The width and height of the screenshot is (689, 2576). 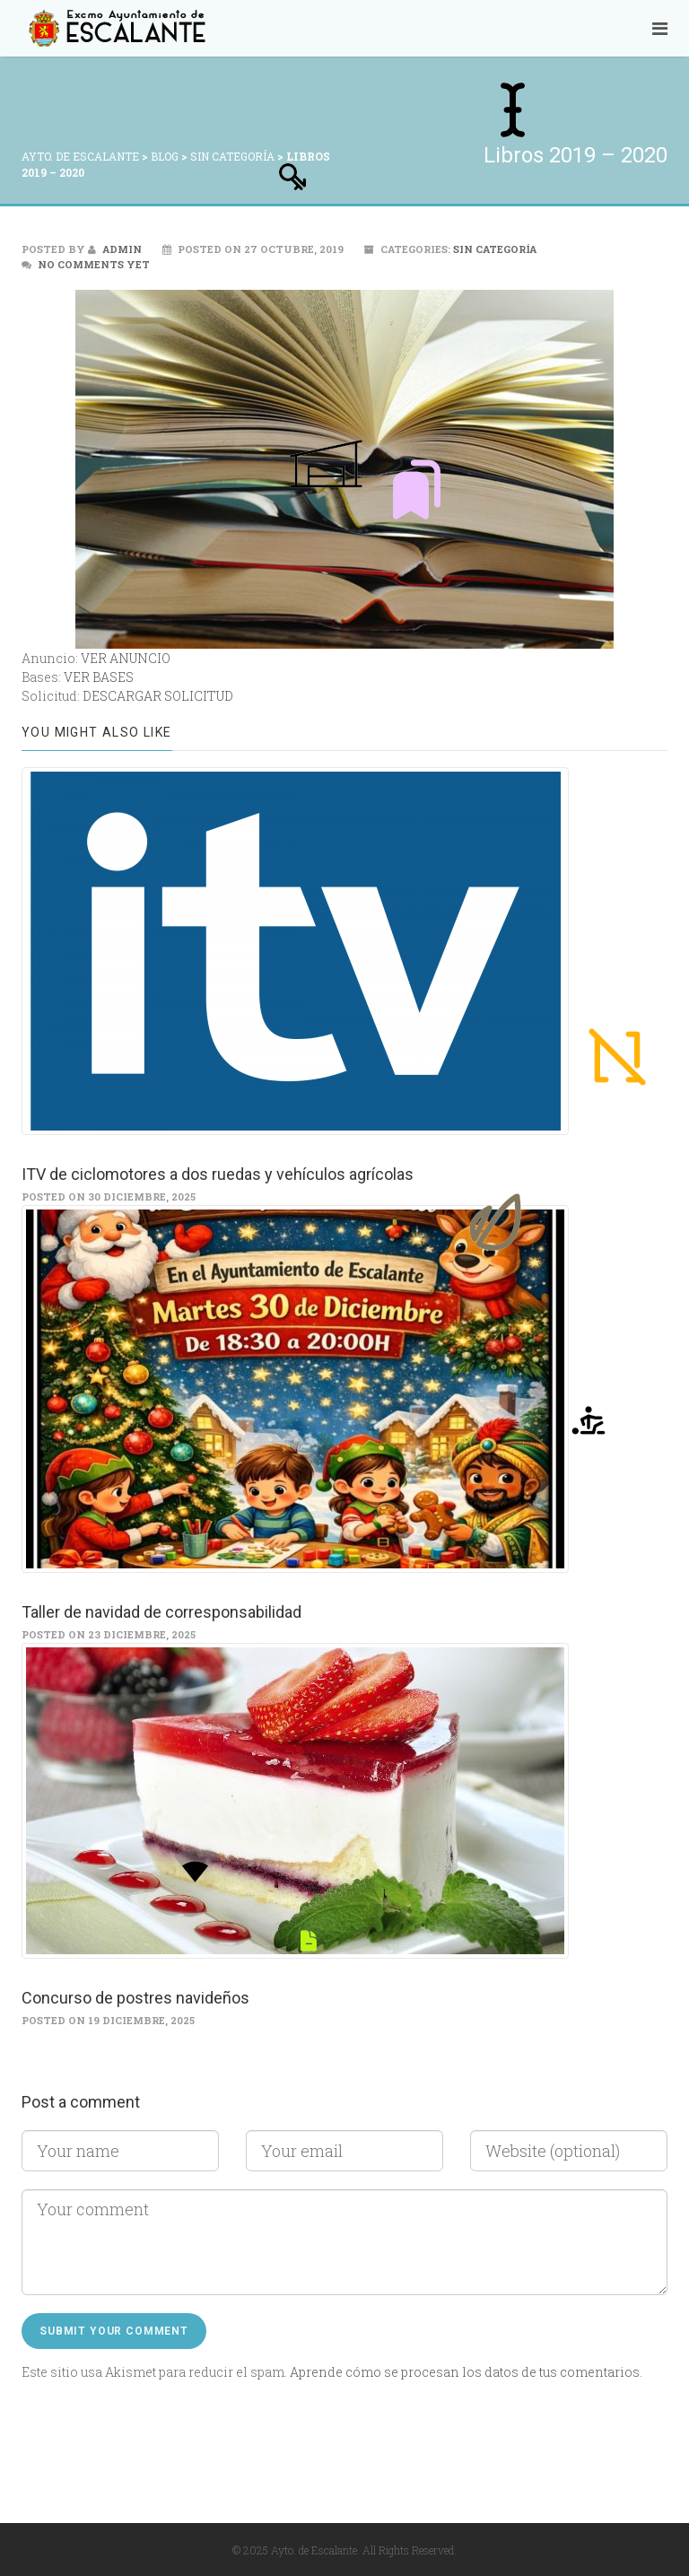 What do you see at coordinates (326, 466) in the screenshot?
I see `access warehouse or storage management` at bounding box center [326, 466].